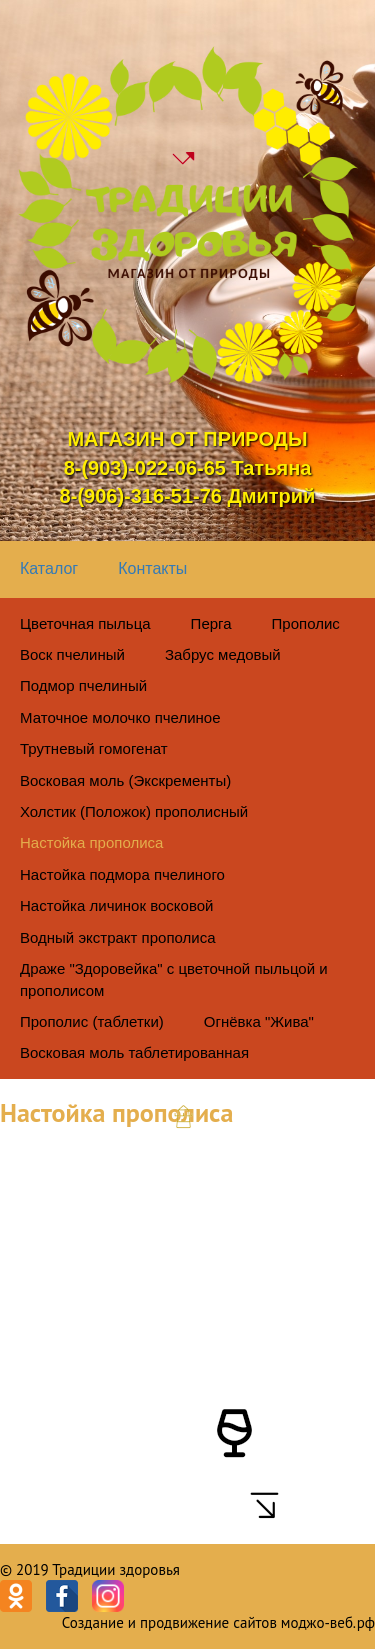 The height and width of the screenshot is (1649, 375). Describe the element at coordinates (264, 1506) in the screenshot. I see `move item to bottom-right corner` at that location.